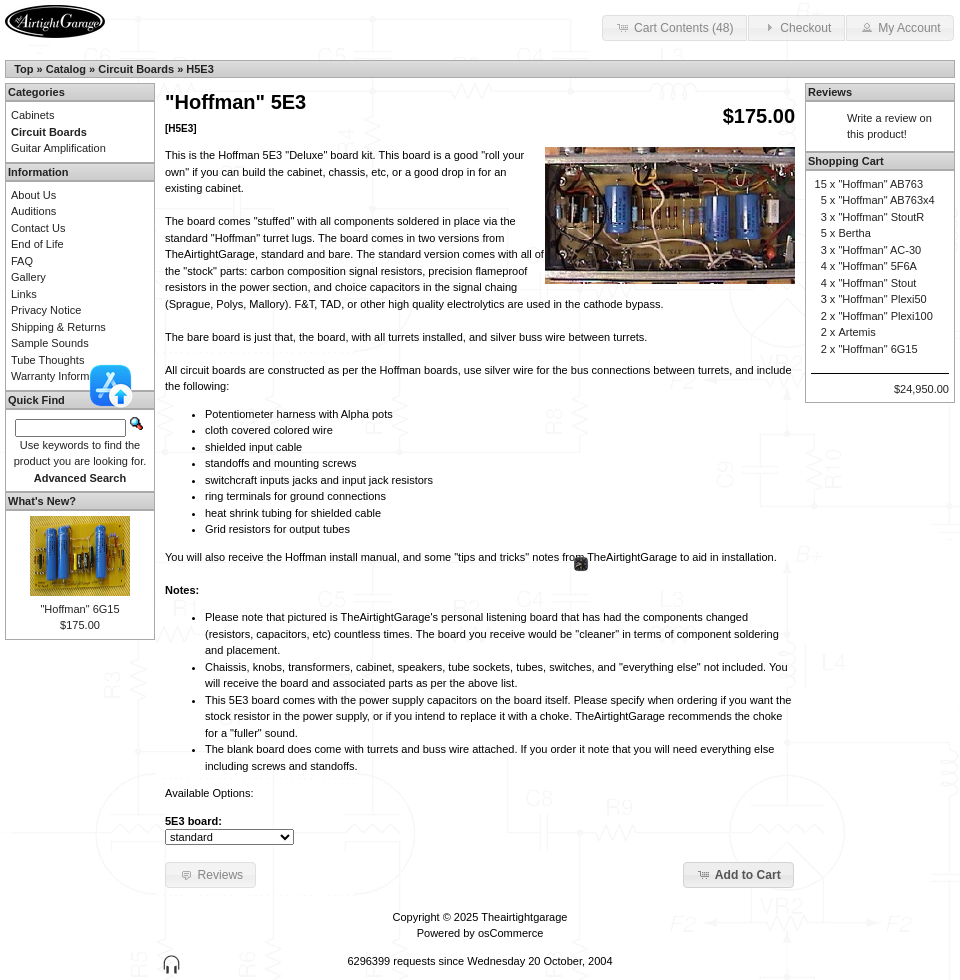 The image size is (960, 980). What do you see at coordinates (171, 964) in the screenshot?
I see `audio output set to headphones` at bounding box center [171, 964].